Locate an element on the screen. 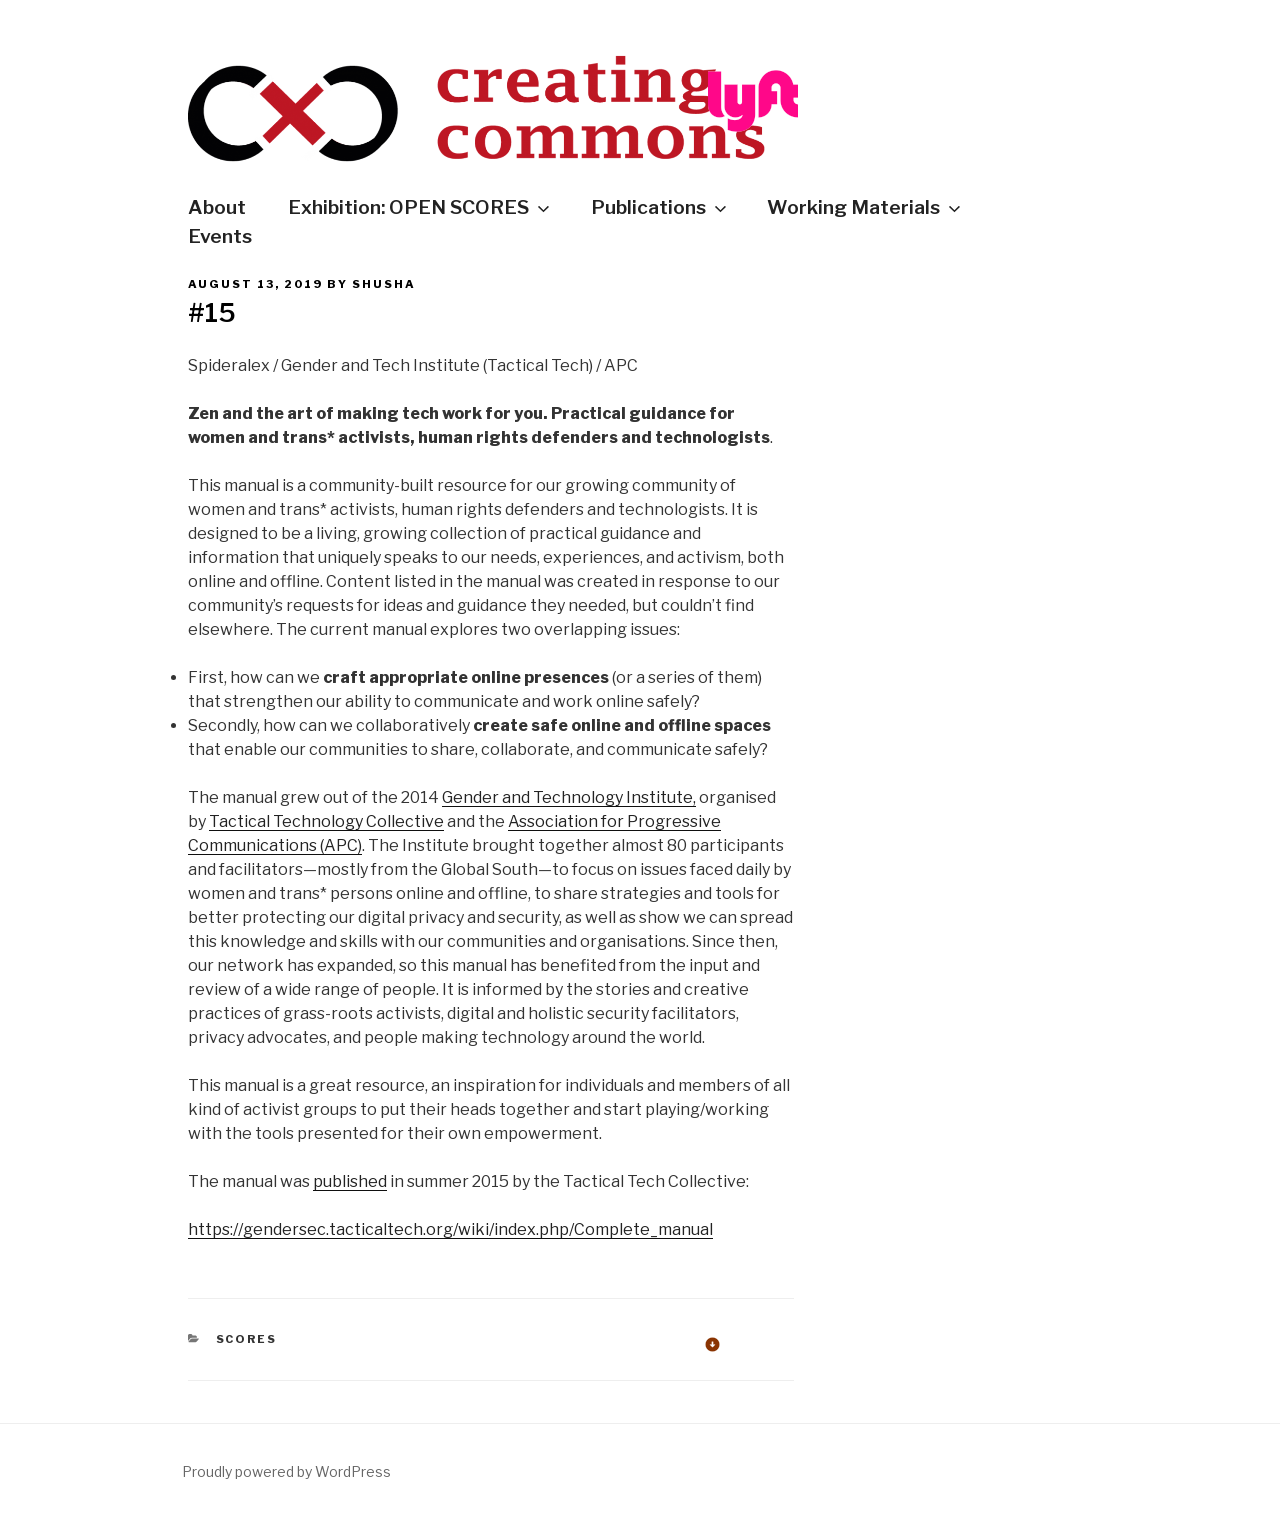 The image size is (1280, 1519). download file or content is located at coordinates (712, 1344).